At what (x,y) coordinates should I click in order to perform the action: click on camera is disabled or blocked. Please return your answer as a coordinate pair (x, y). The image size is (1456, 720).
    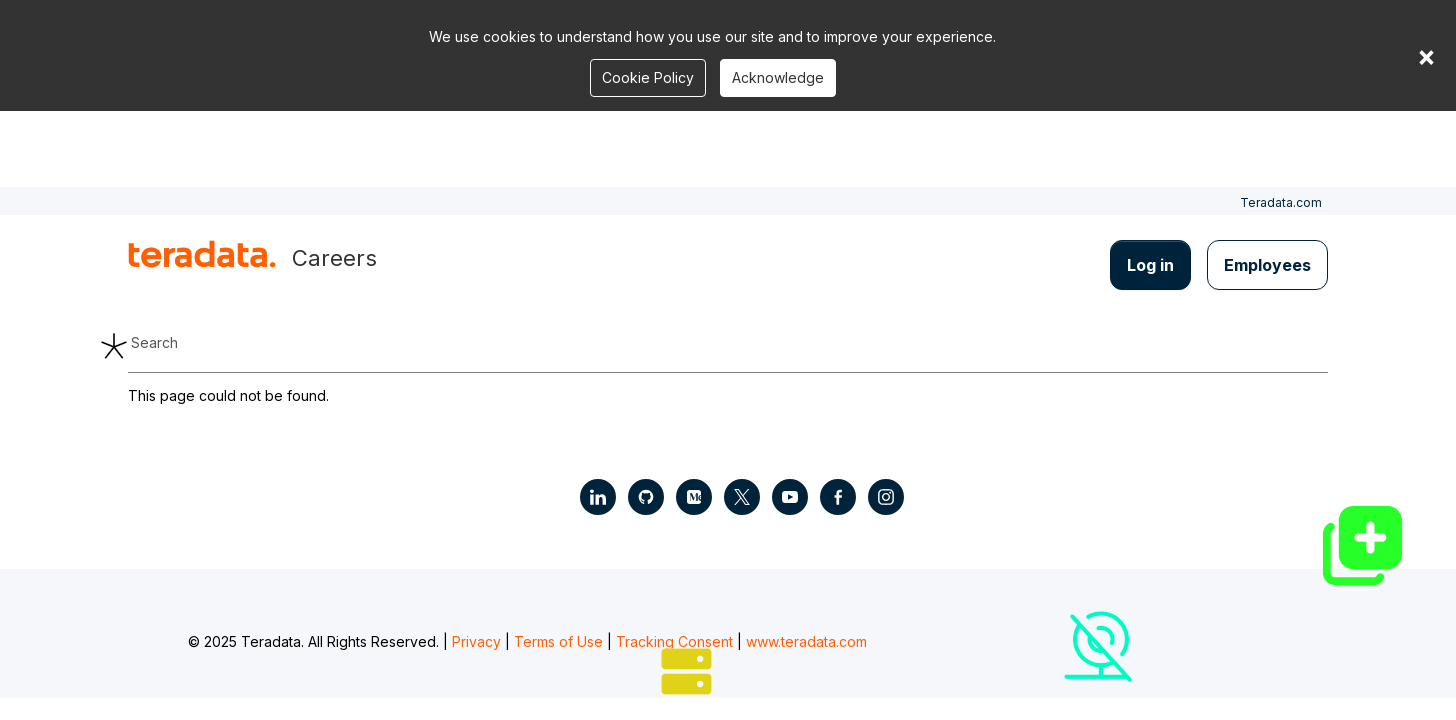
    Looking at the image, I should click on (1101, 648).